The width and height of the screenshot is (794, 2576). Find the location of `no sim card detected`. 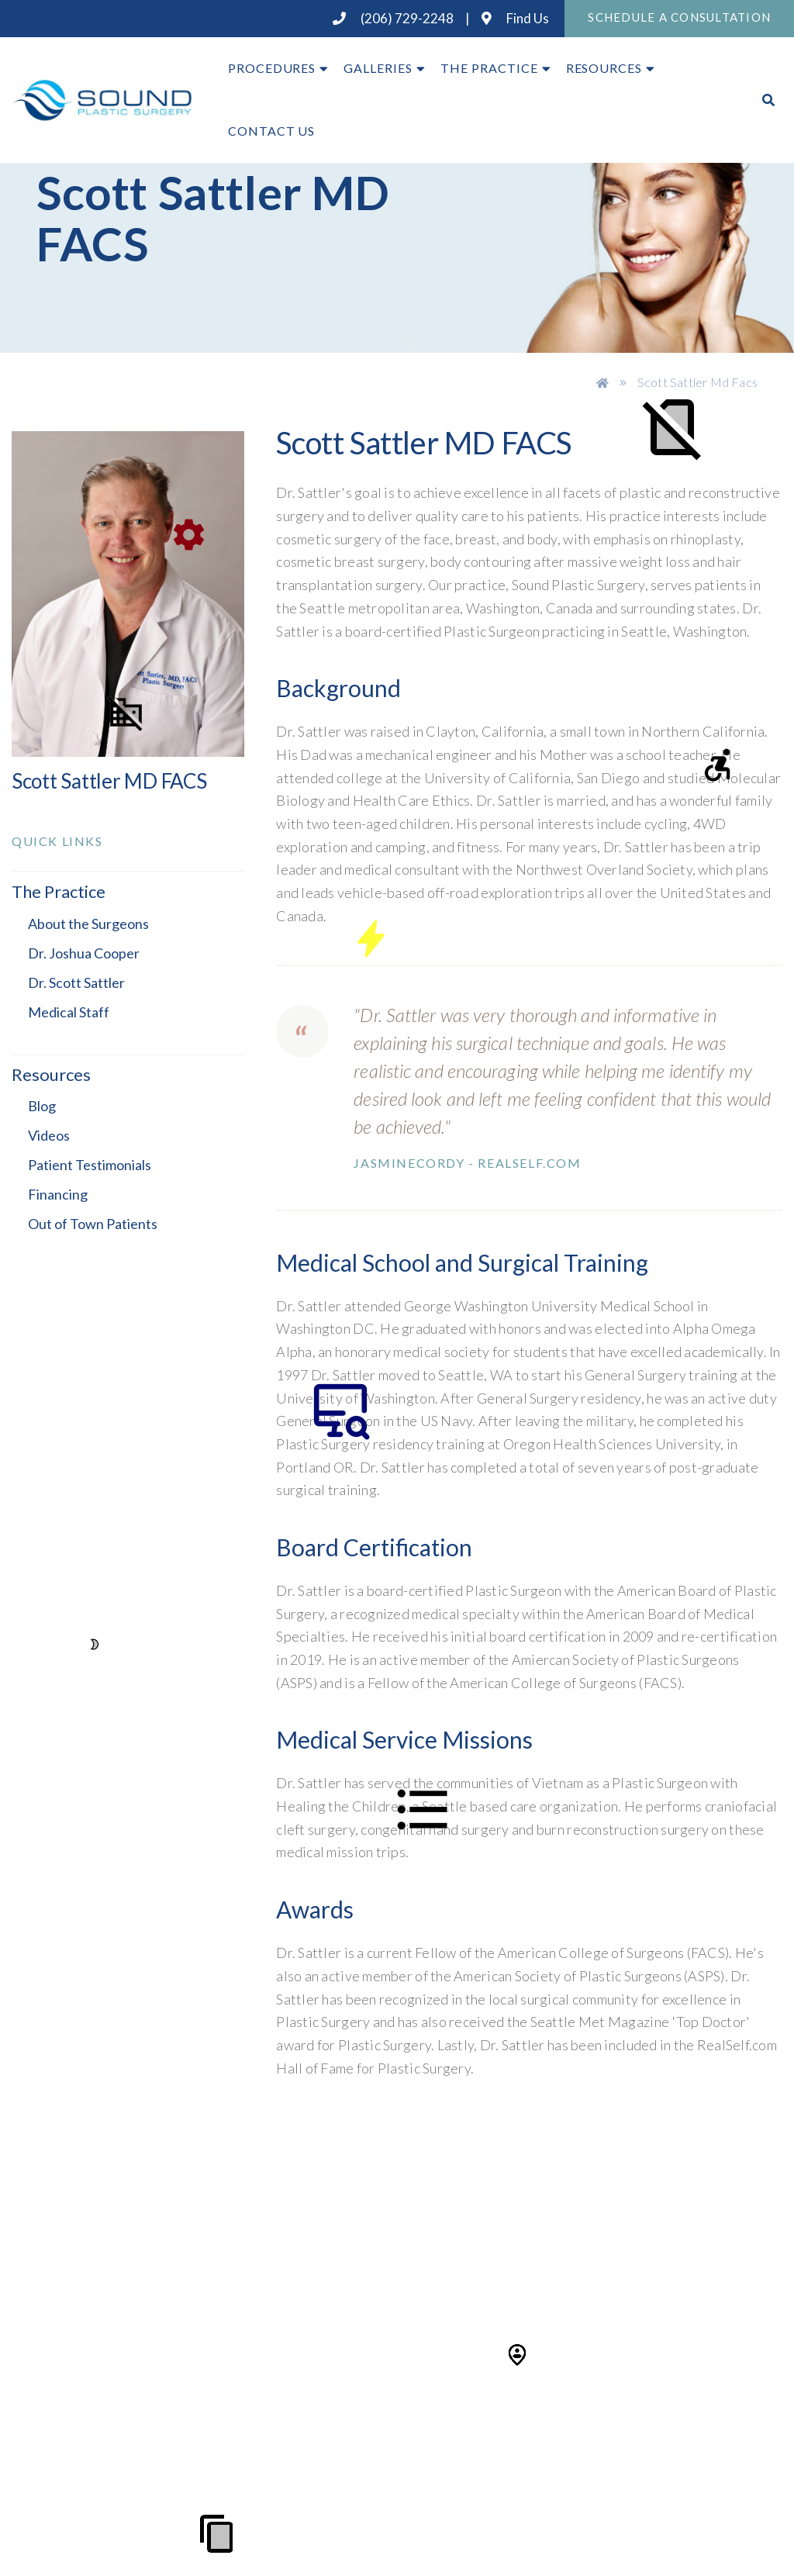

no sim card detected is located at coordinates (672, 427).